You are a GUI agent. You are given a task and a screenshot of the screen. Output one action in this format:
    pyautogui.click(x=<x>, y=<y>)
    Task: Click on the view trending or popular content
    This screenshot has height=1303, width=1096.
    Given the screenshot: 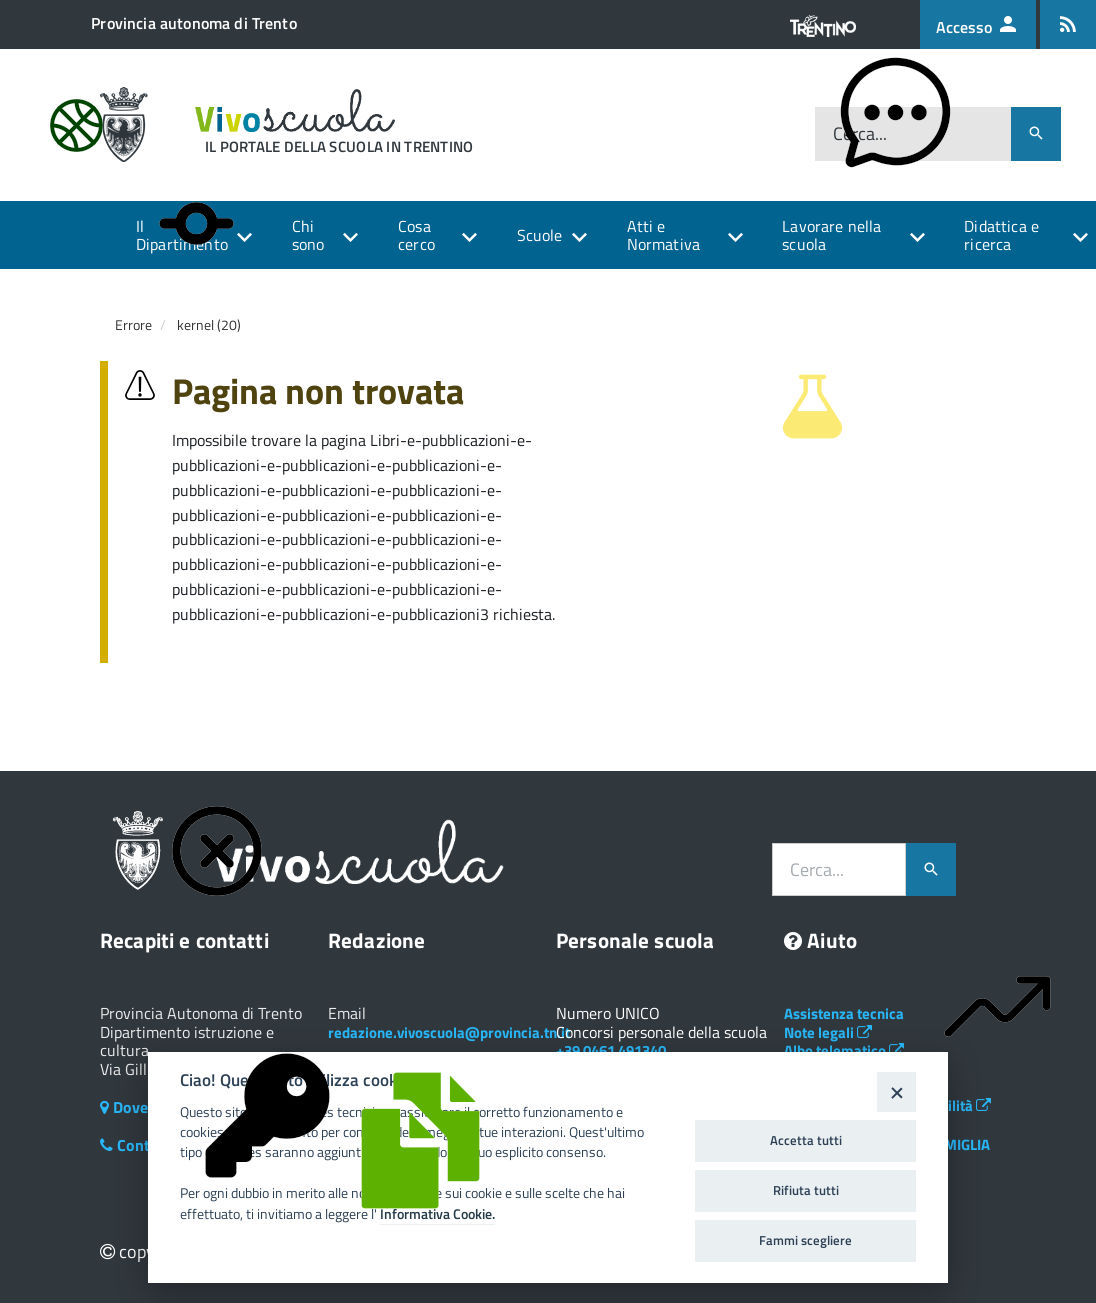 What is the action you would take?
    pyautogui.click(x=997, y=1006)
    